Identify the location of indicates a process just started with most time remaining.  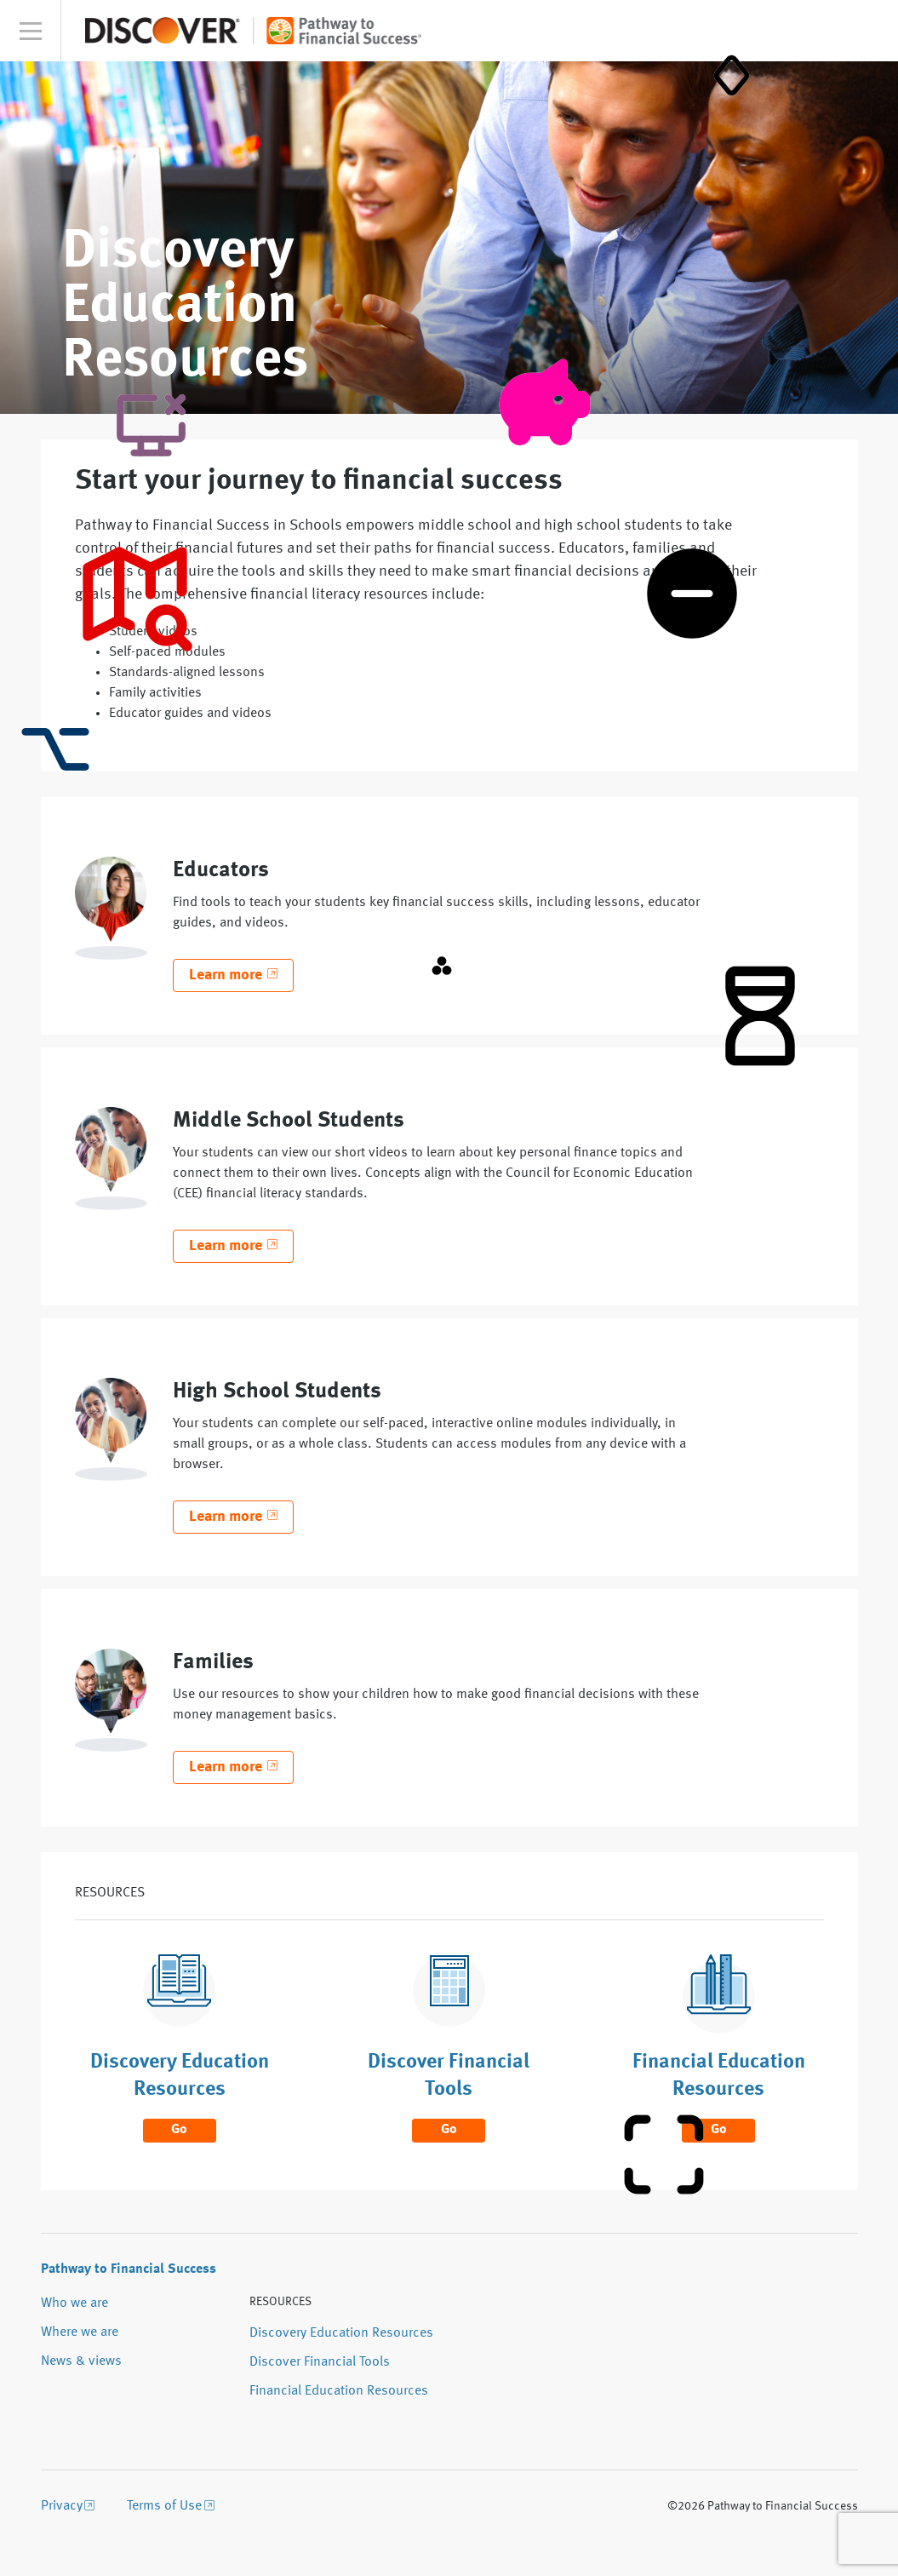
(760, 1016).